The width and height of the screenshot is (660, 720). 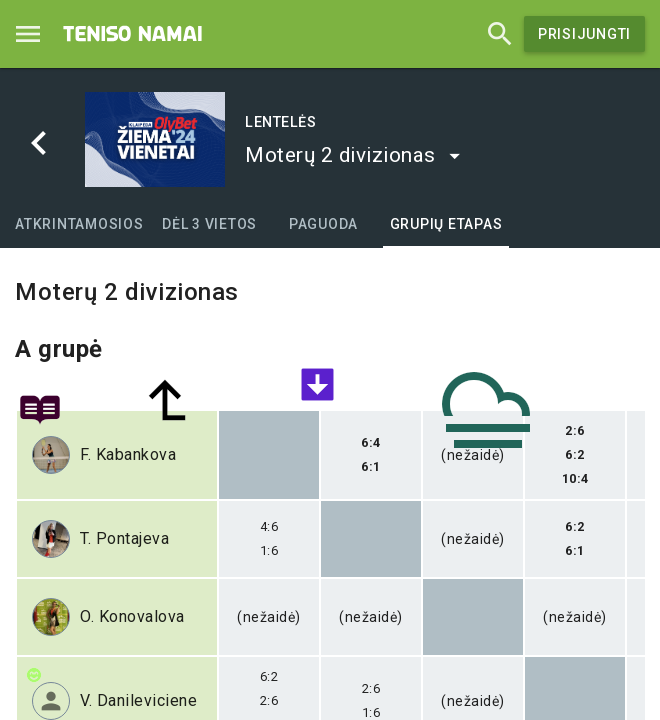 I want to click on view readme documentation, so click(x=40, y=410).